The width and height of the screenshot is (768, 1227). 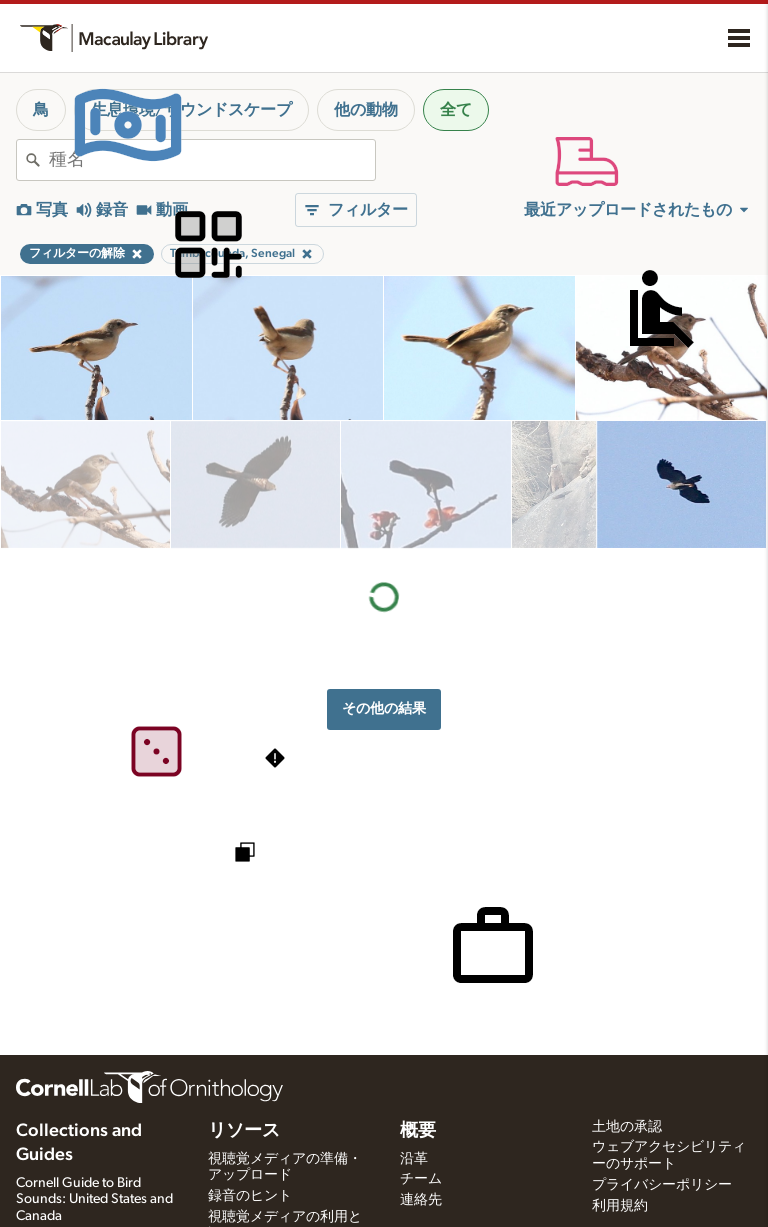 I want to click on indicates a warning or alert status, so click(x=275, y=758).